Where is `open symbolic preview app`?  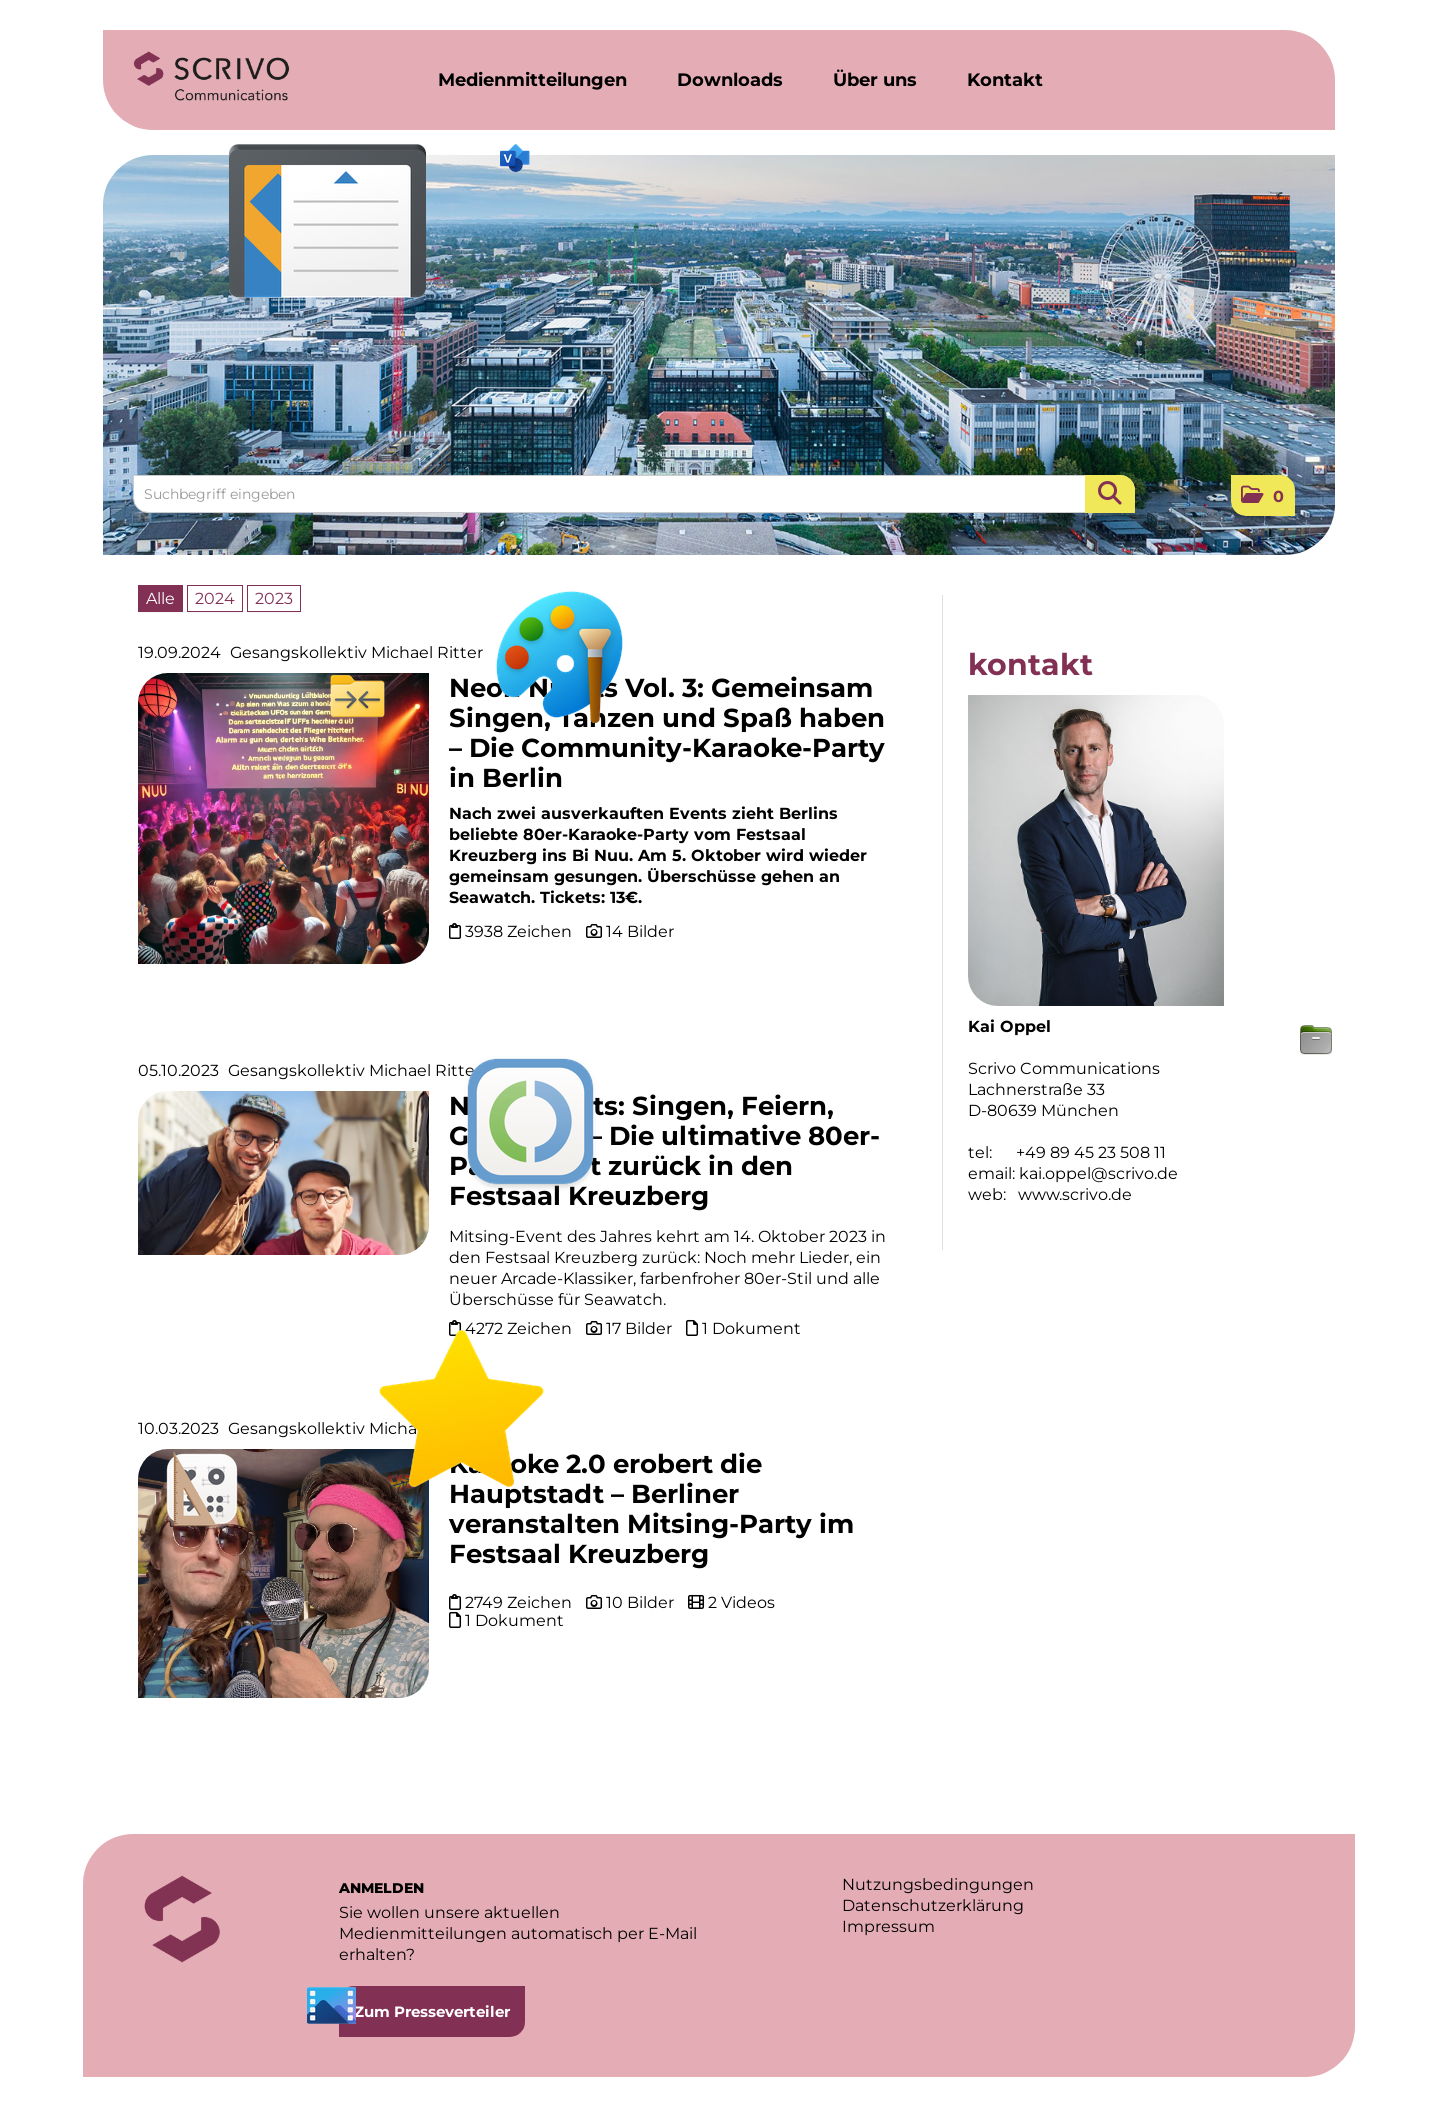
open symbolic preview app is located at coordinates (202, 1489).